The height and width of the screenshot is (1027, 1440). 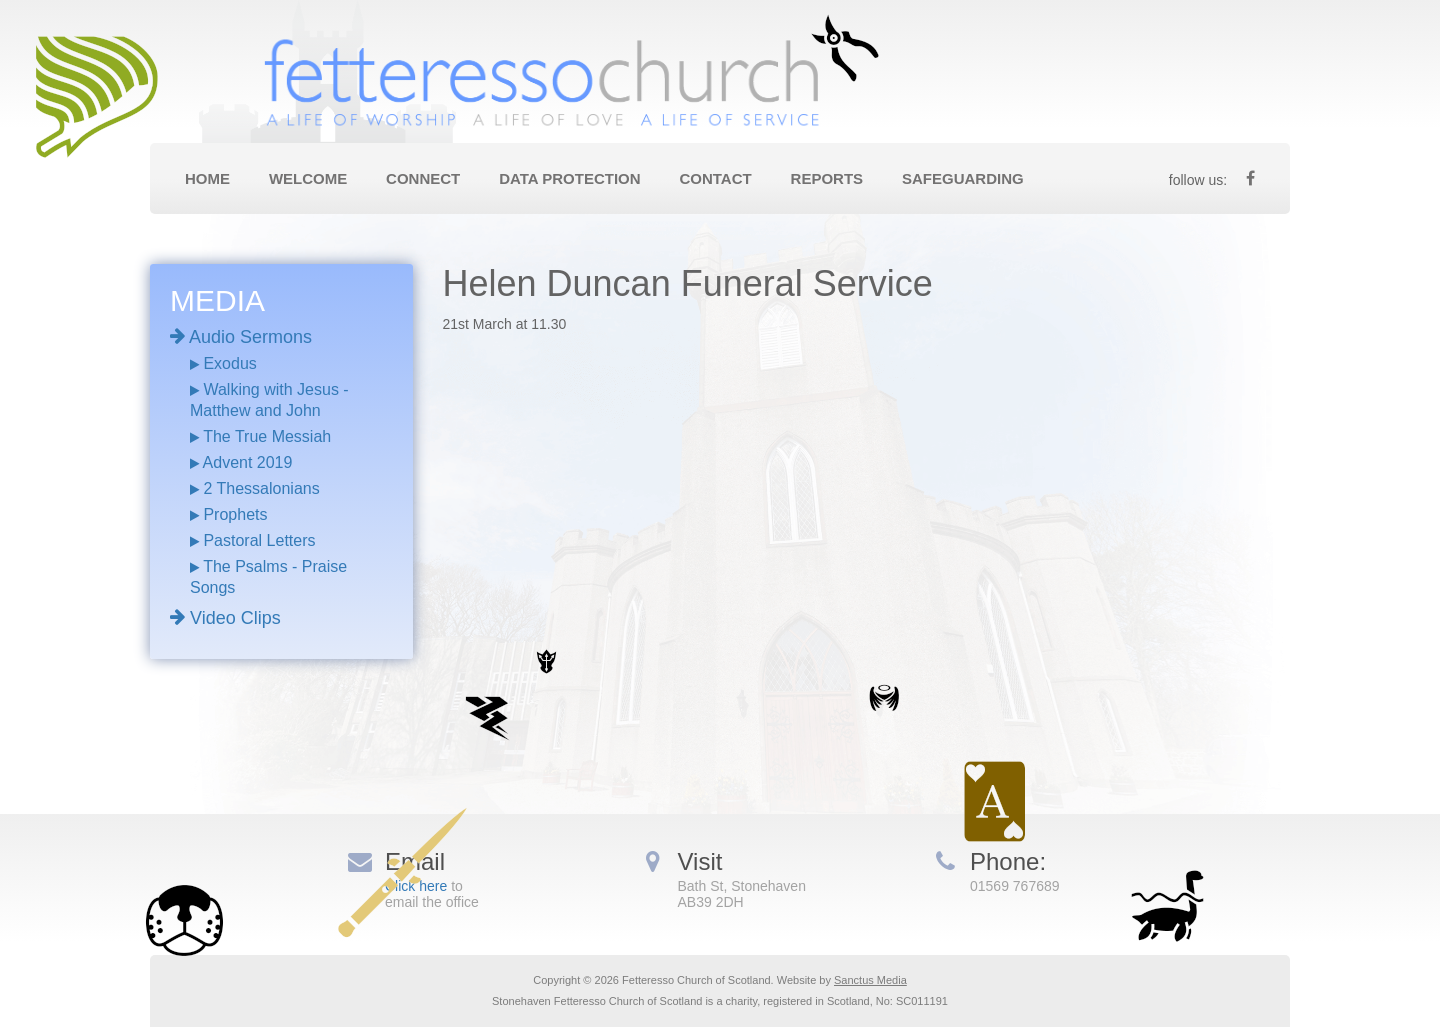 I want to click on select plesiosaurus character or dinosaur type, so click(x=1167, y=905).